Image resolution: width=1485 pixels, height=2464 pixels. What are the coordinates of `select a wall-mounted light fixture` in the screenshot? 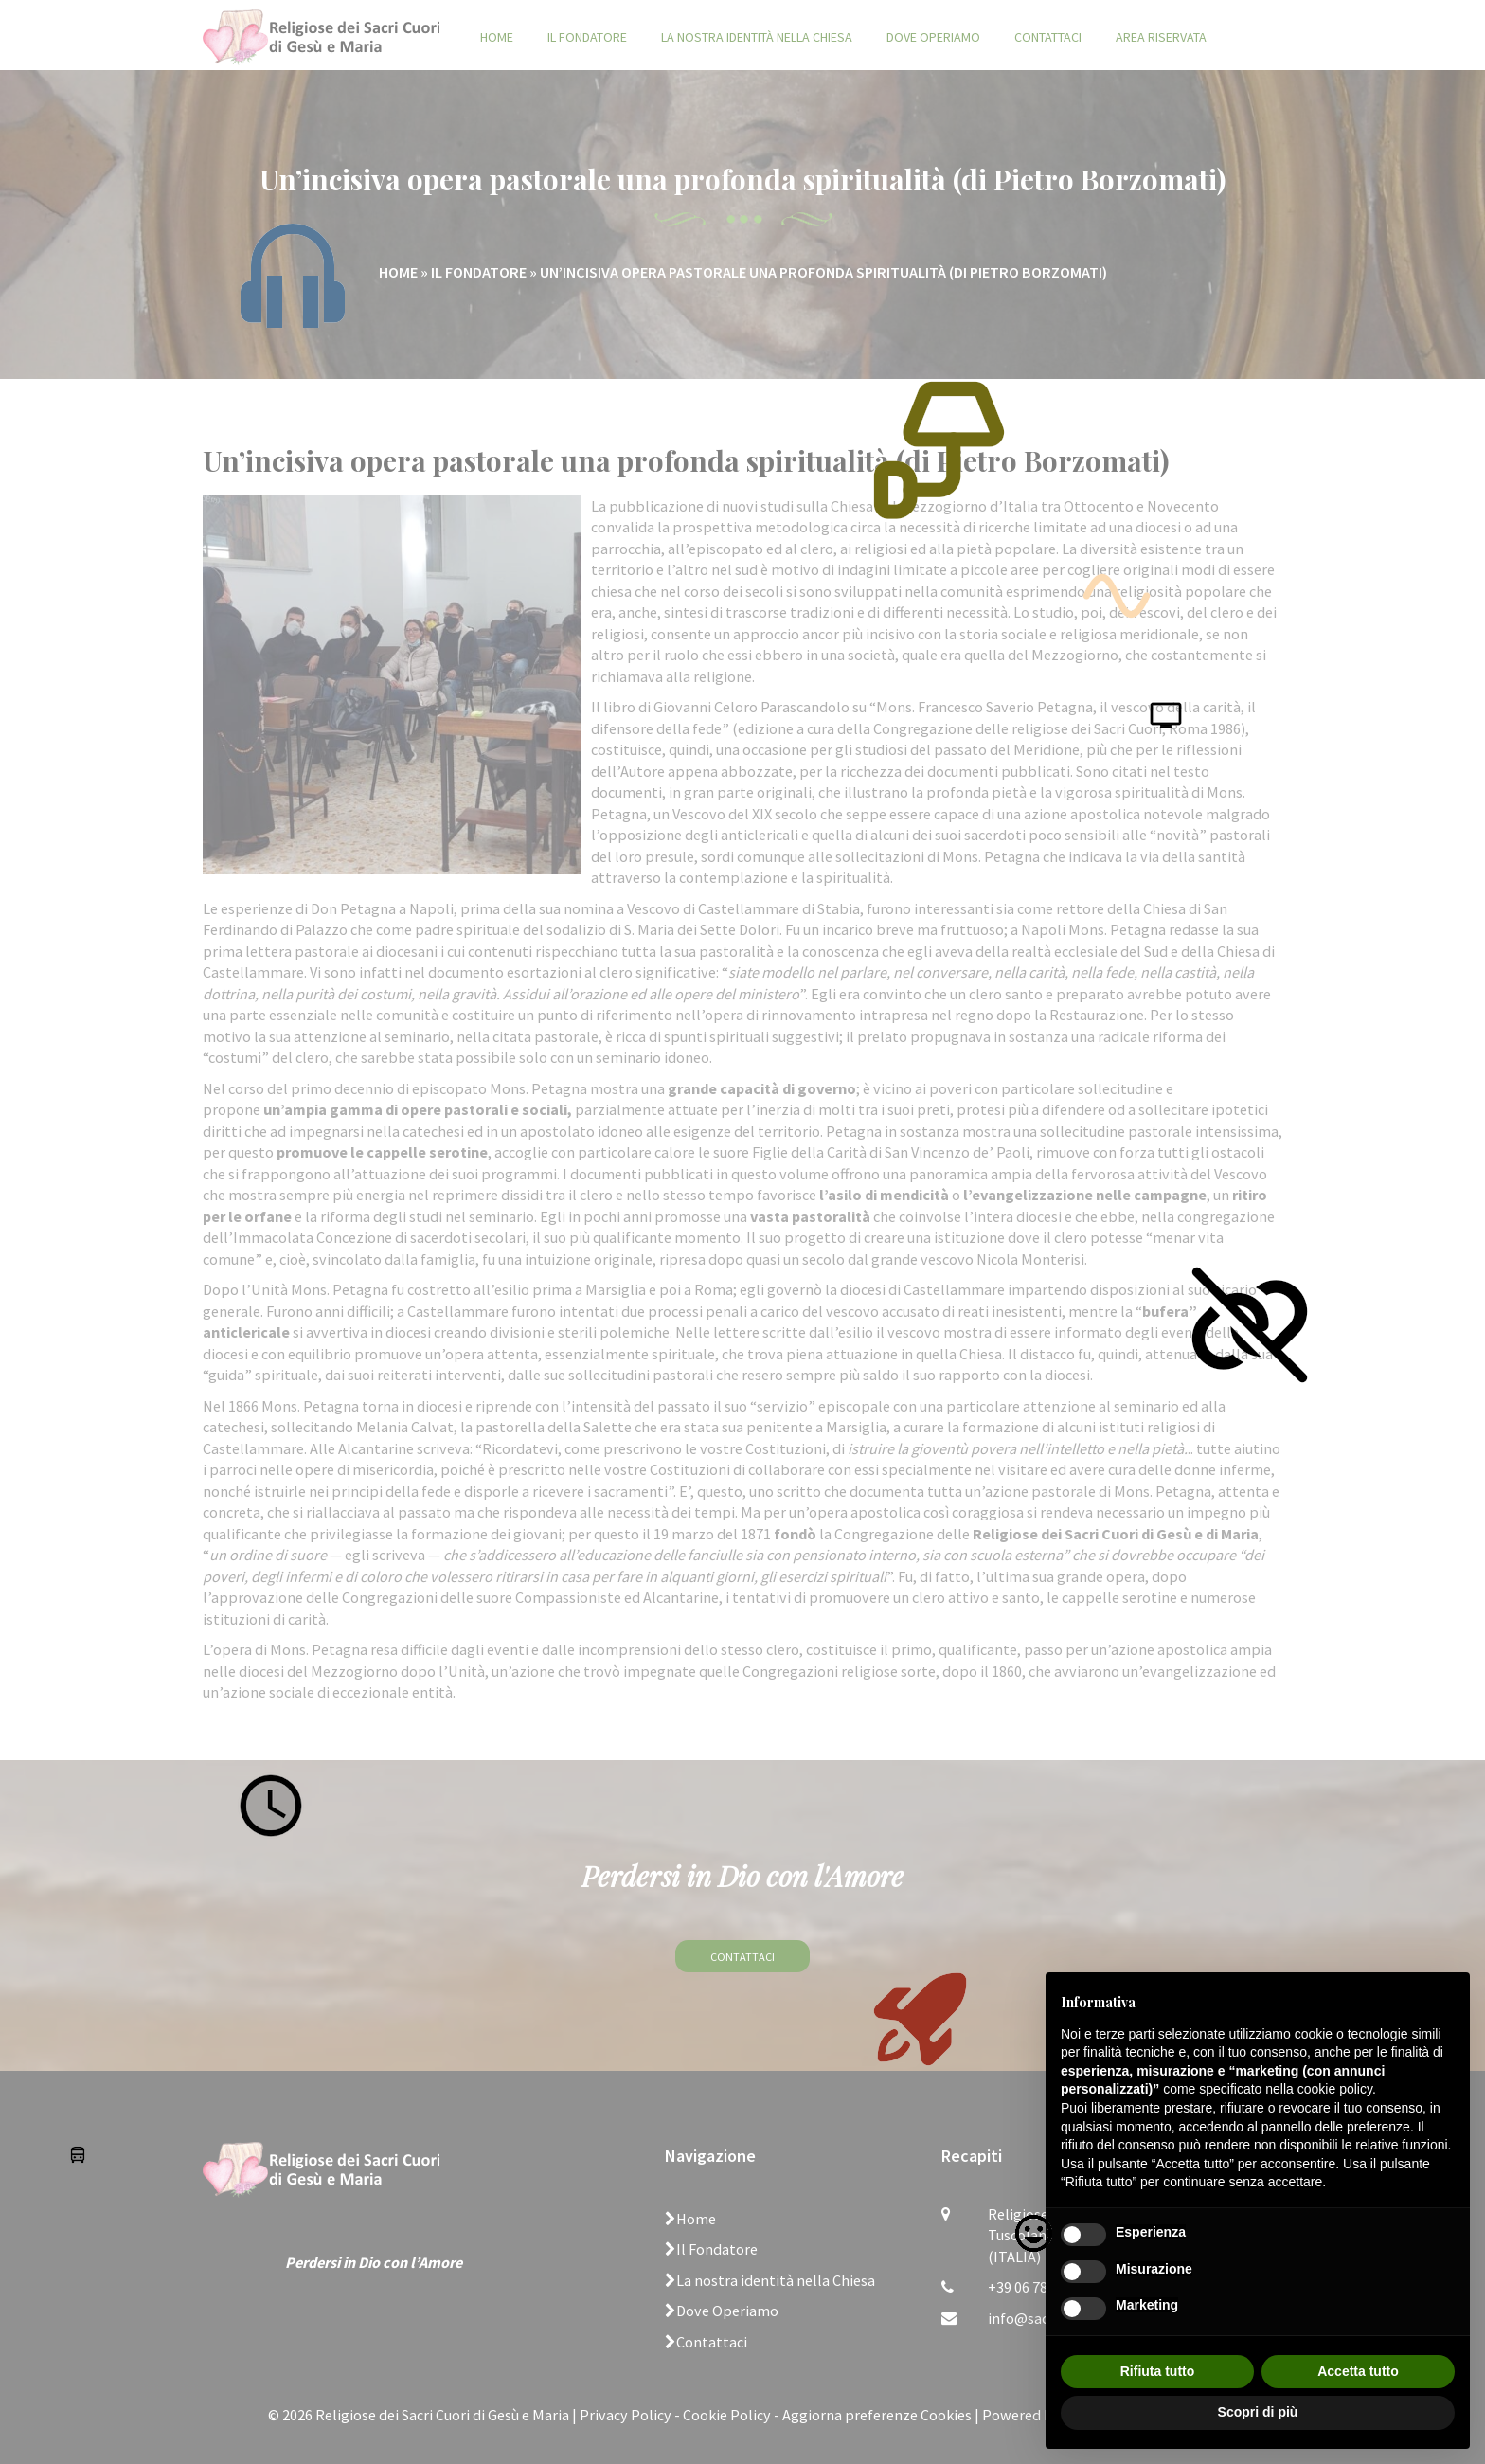 It's located at (939, 446).